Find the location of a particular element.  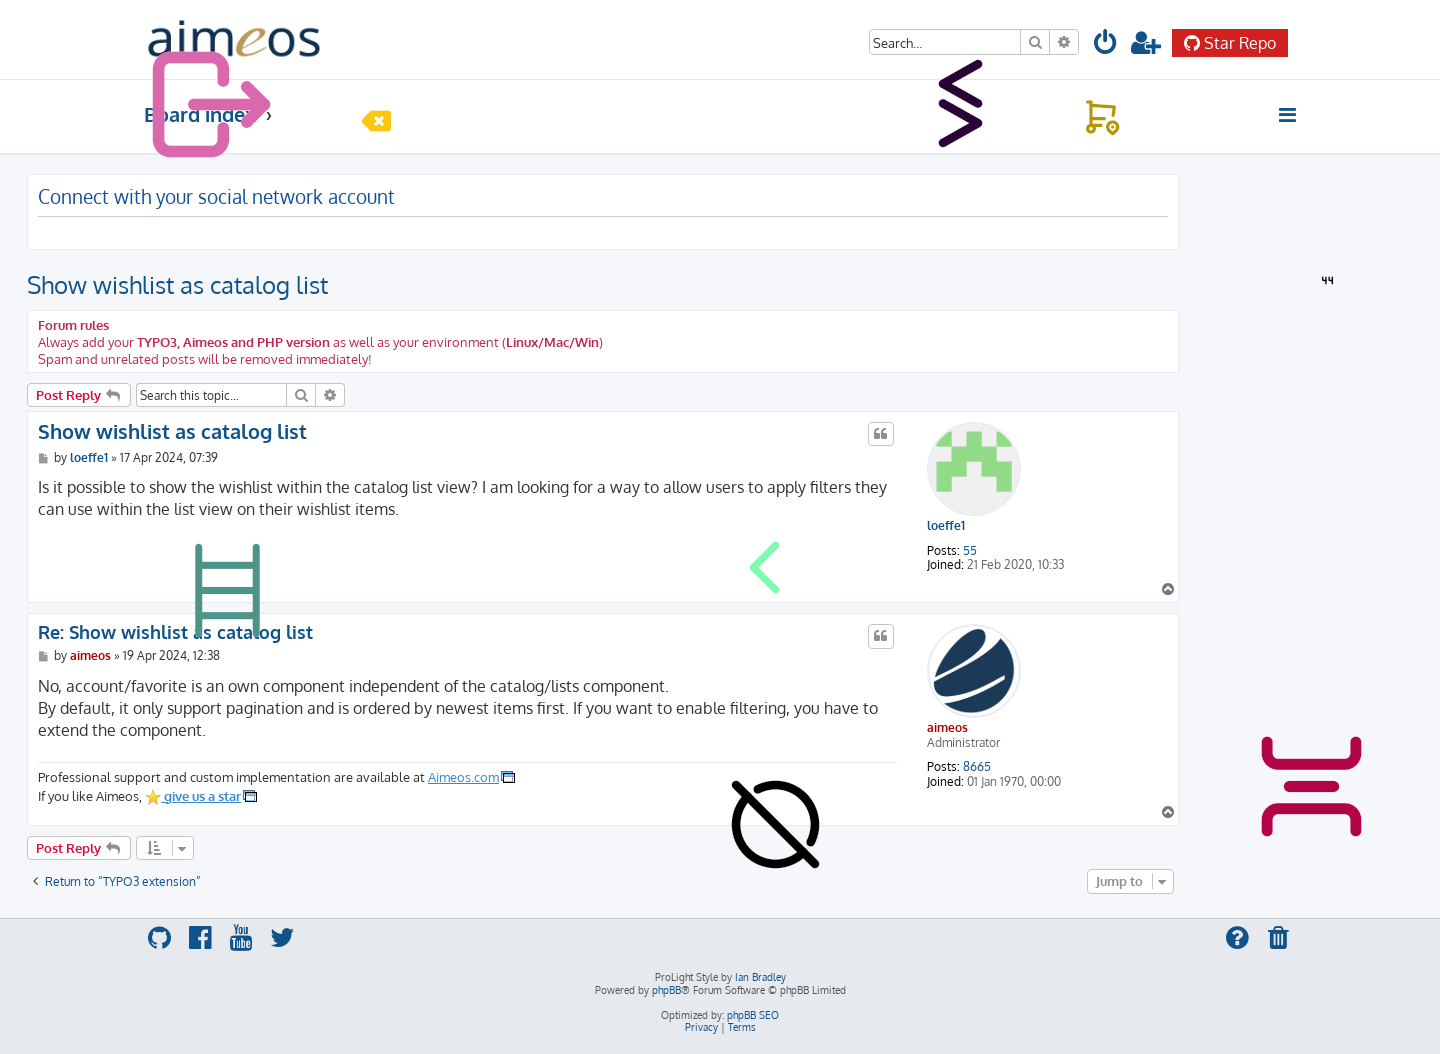

view store or pickup location is located at coordinates (1101, 117).